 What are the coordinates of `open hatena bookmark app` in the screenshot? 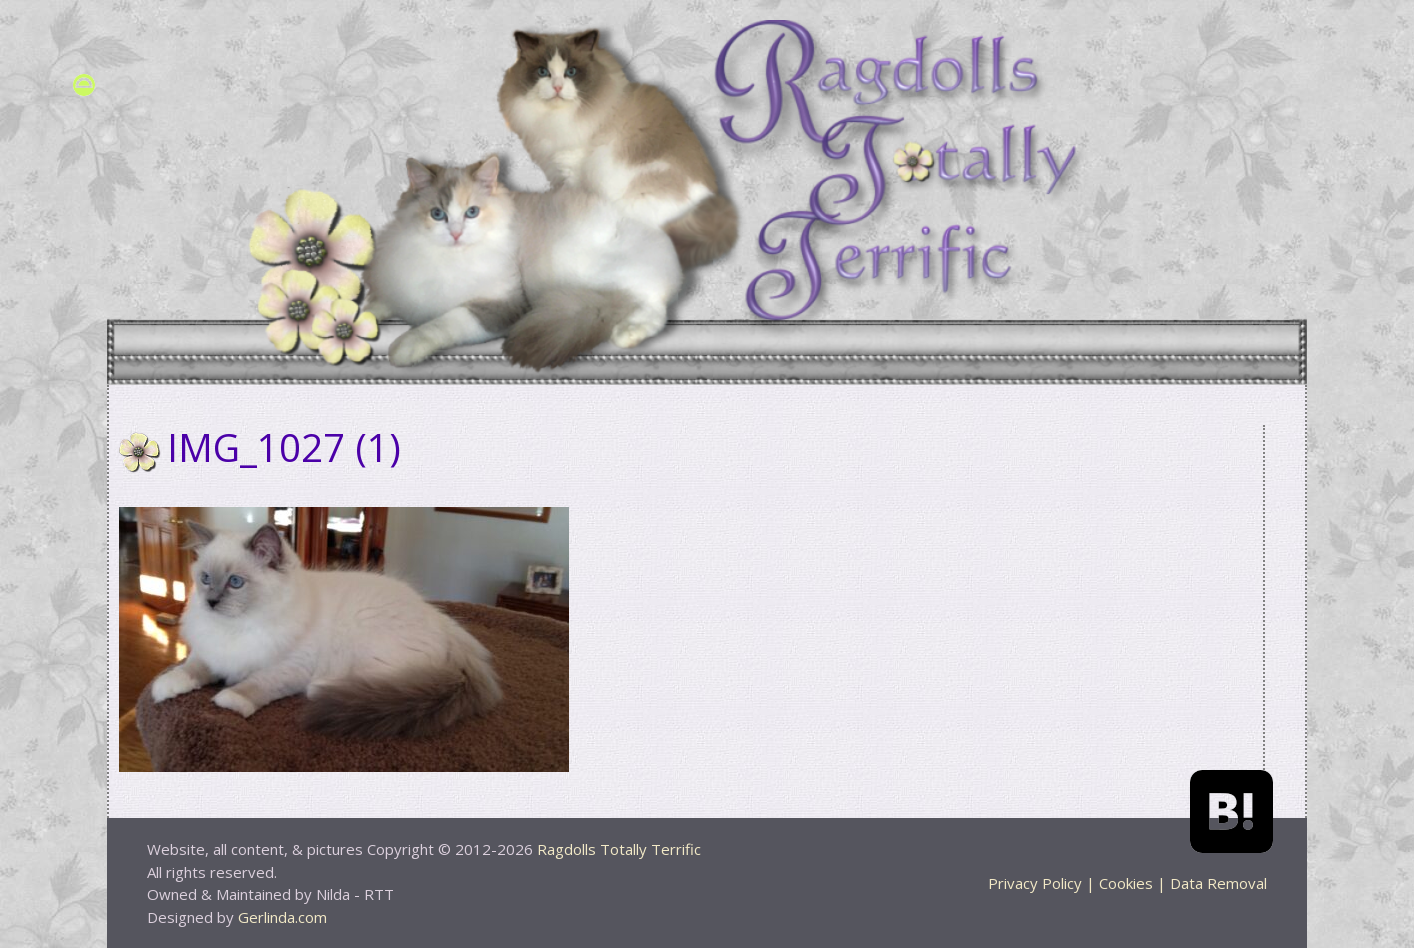 It's located at (1231, 811).